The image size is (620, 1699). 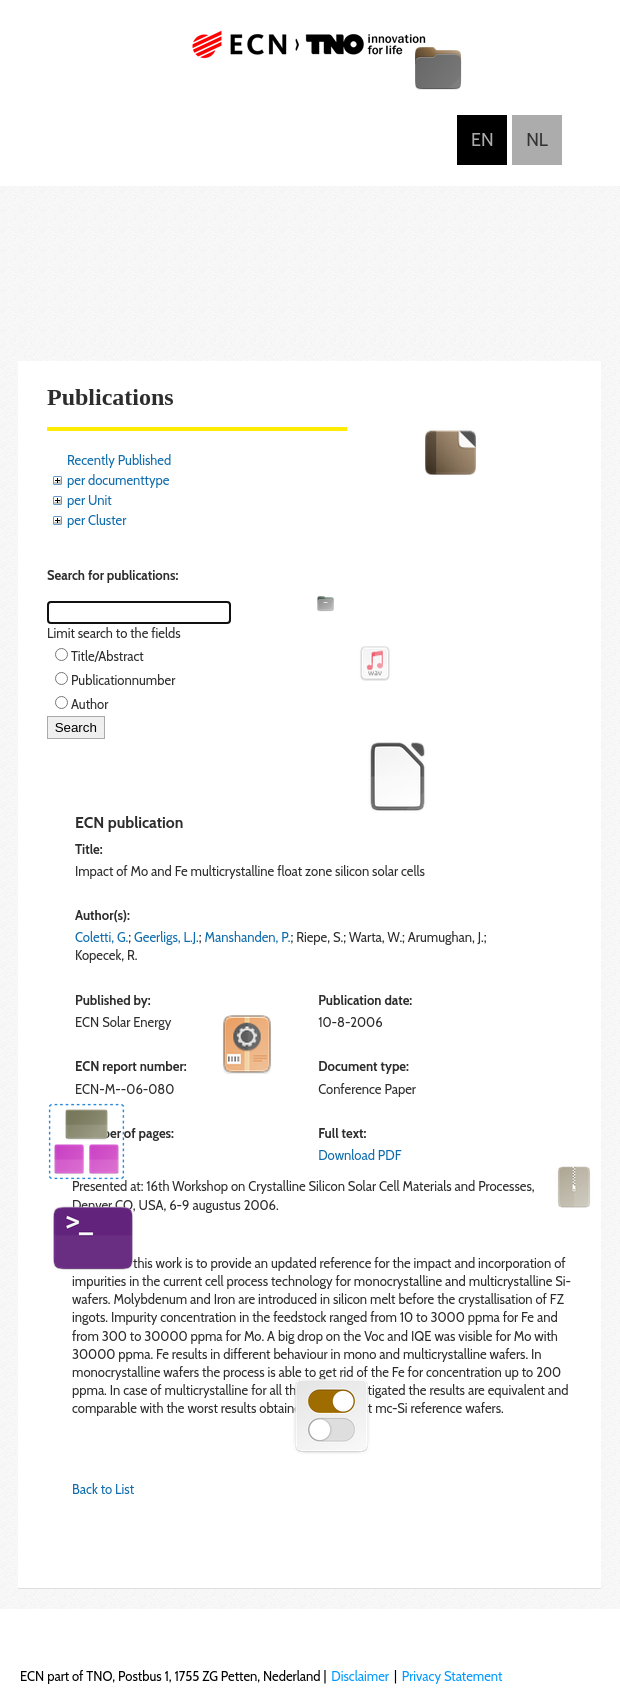 I want to click on select all items in the current view, so click(x=86, y=1141).